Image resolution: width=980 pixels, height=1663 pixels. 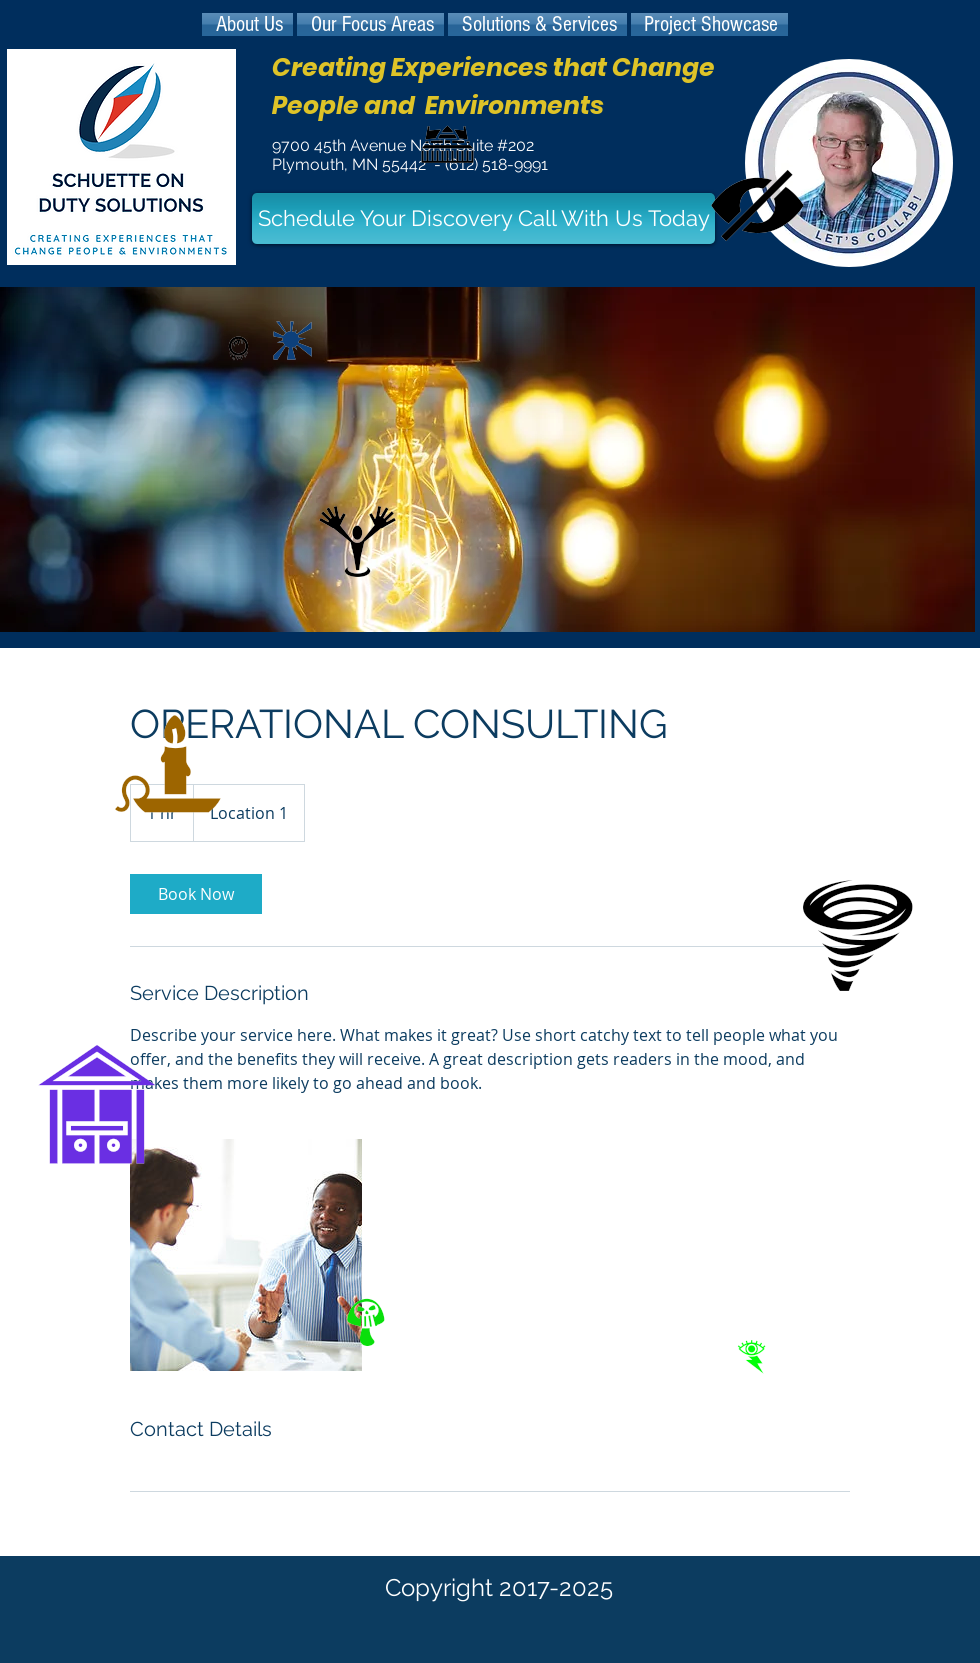 What do you see at coordinates (447, 140) in the screenshot?
I see `view viking longhouse building` at bounding box center [447, 140].